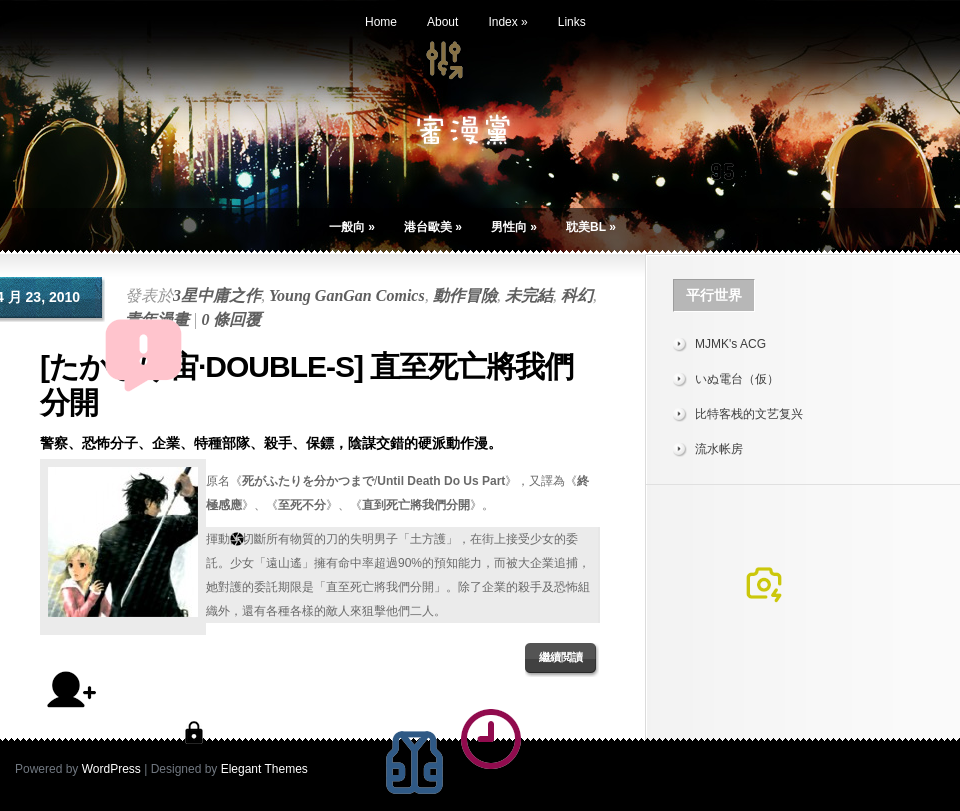 The width and height of the screenshot is (960, 811). Describe the element at coordinates (70, 691) in the screenshot. I see `add a new contact or friend` at that location.